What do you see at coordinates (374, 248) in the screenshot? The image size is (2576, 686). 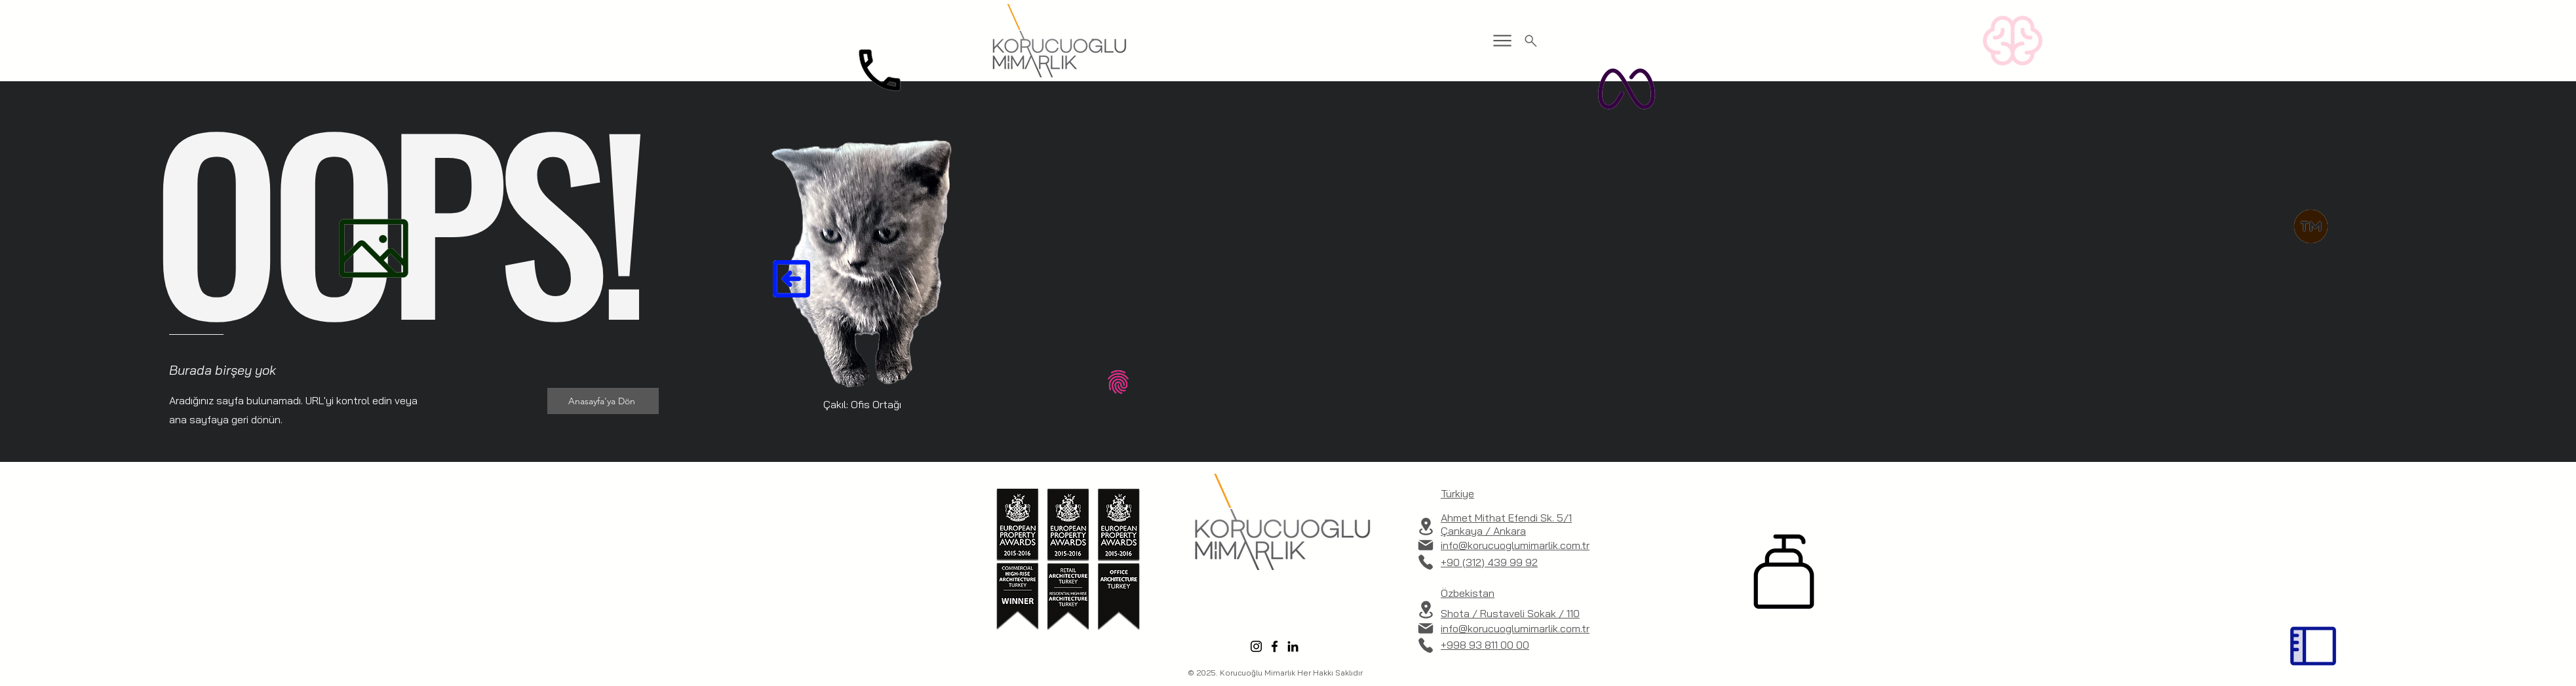 I see `view or open an image file` at bounding box center [374, 248].